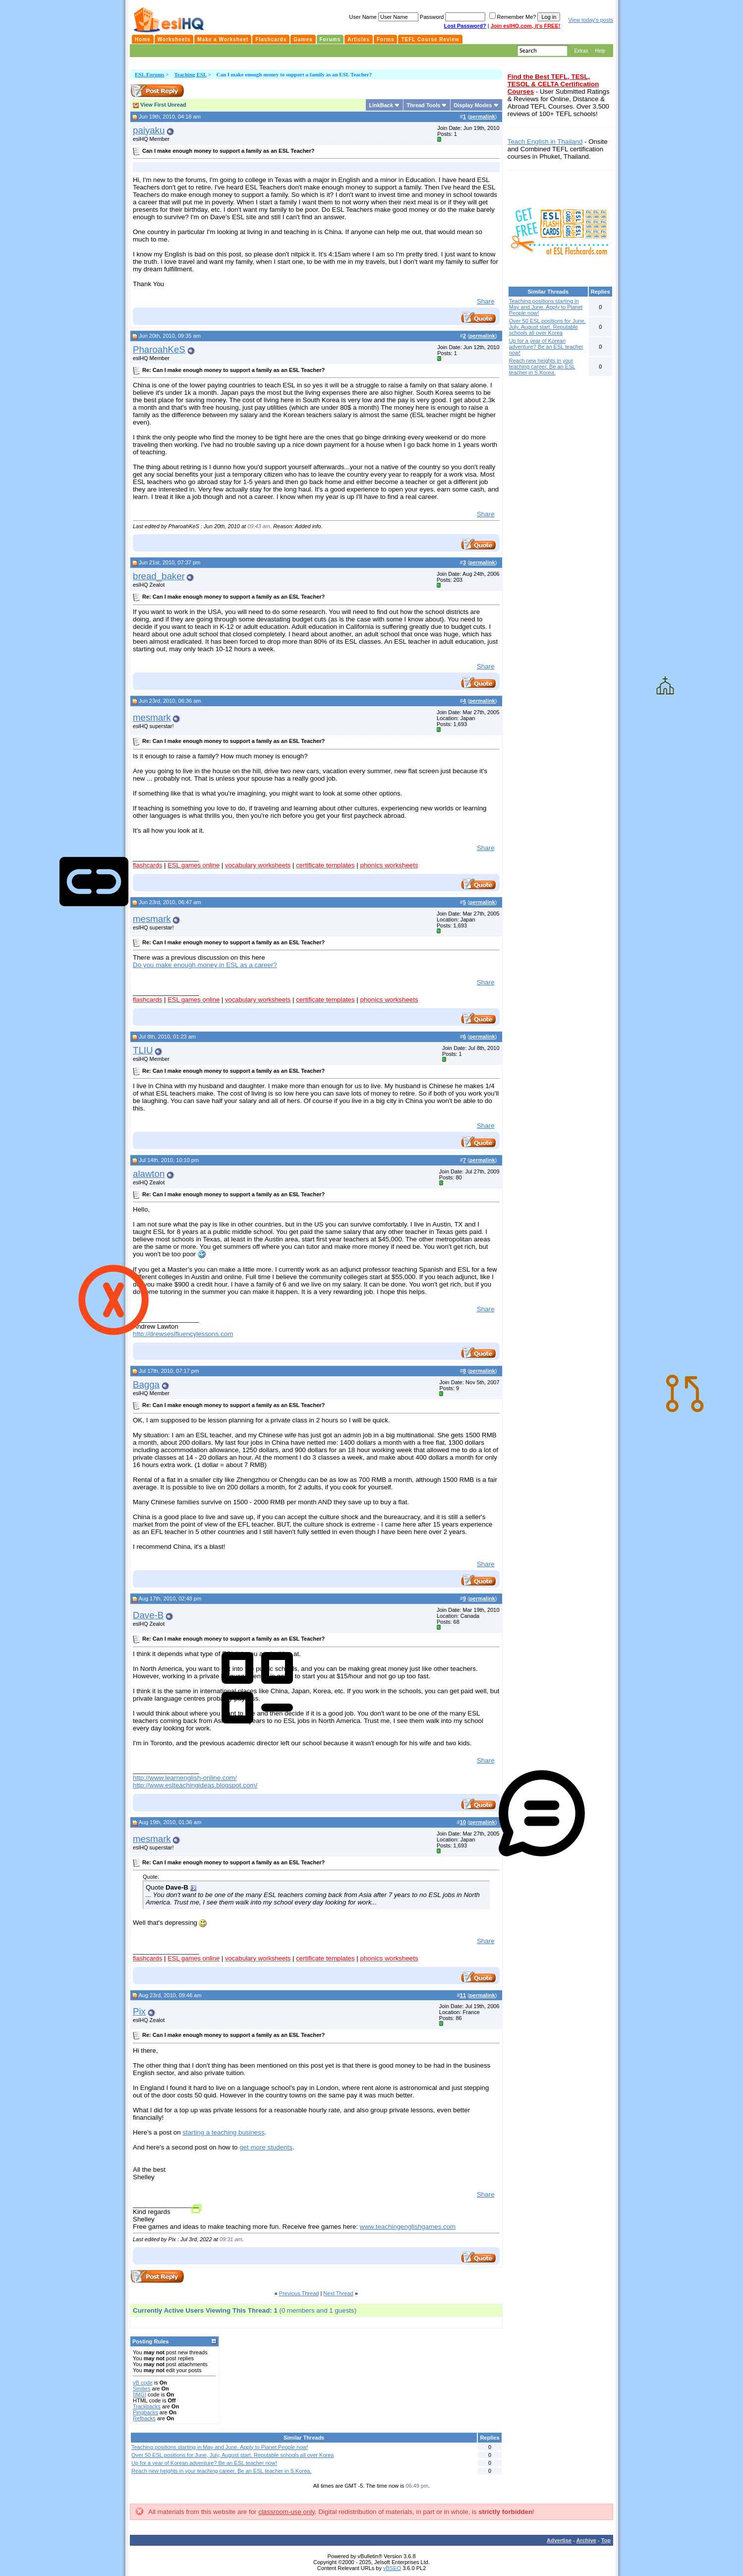  What do you see at coordinates (94, 881) in the screenshot?
I see `unlink or disconnect a shared resource` at bounding box center [94, 881].